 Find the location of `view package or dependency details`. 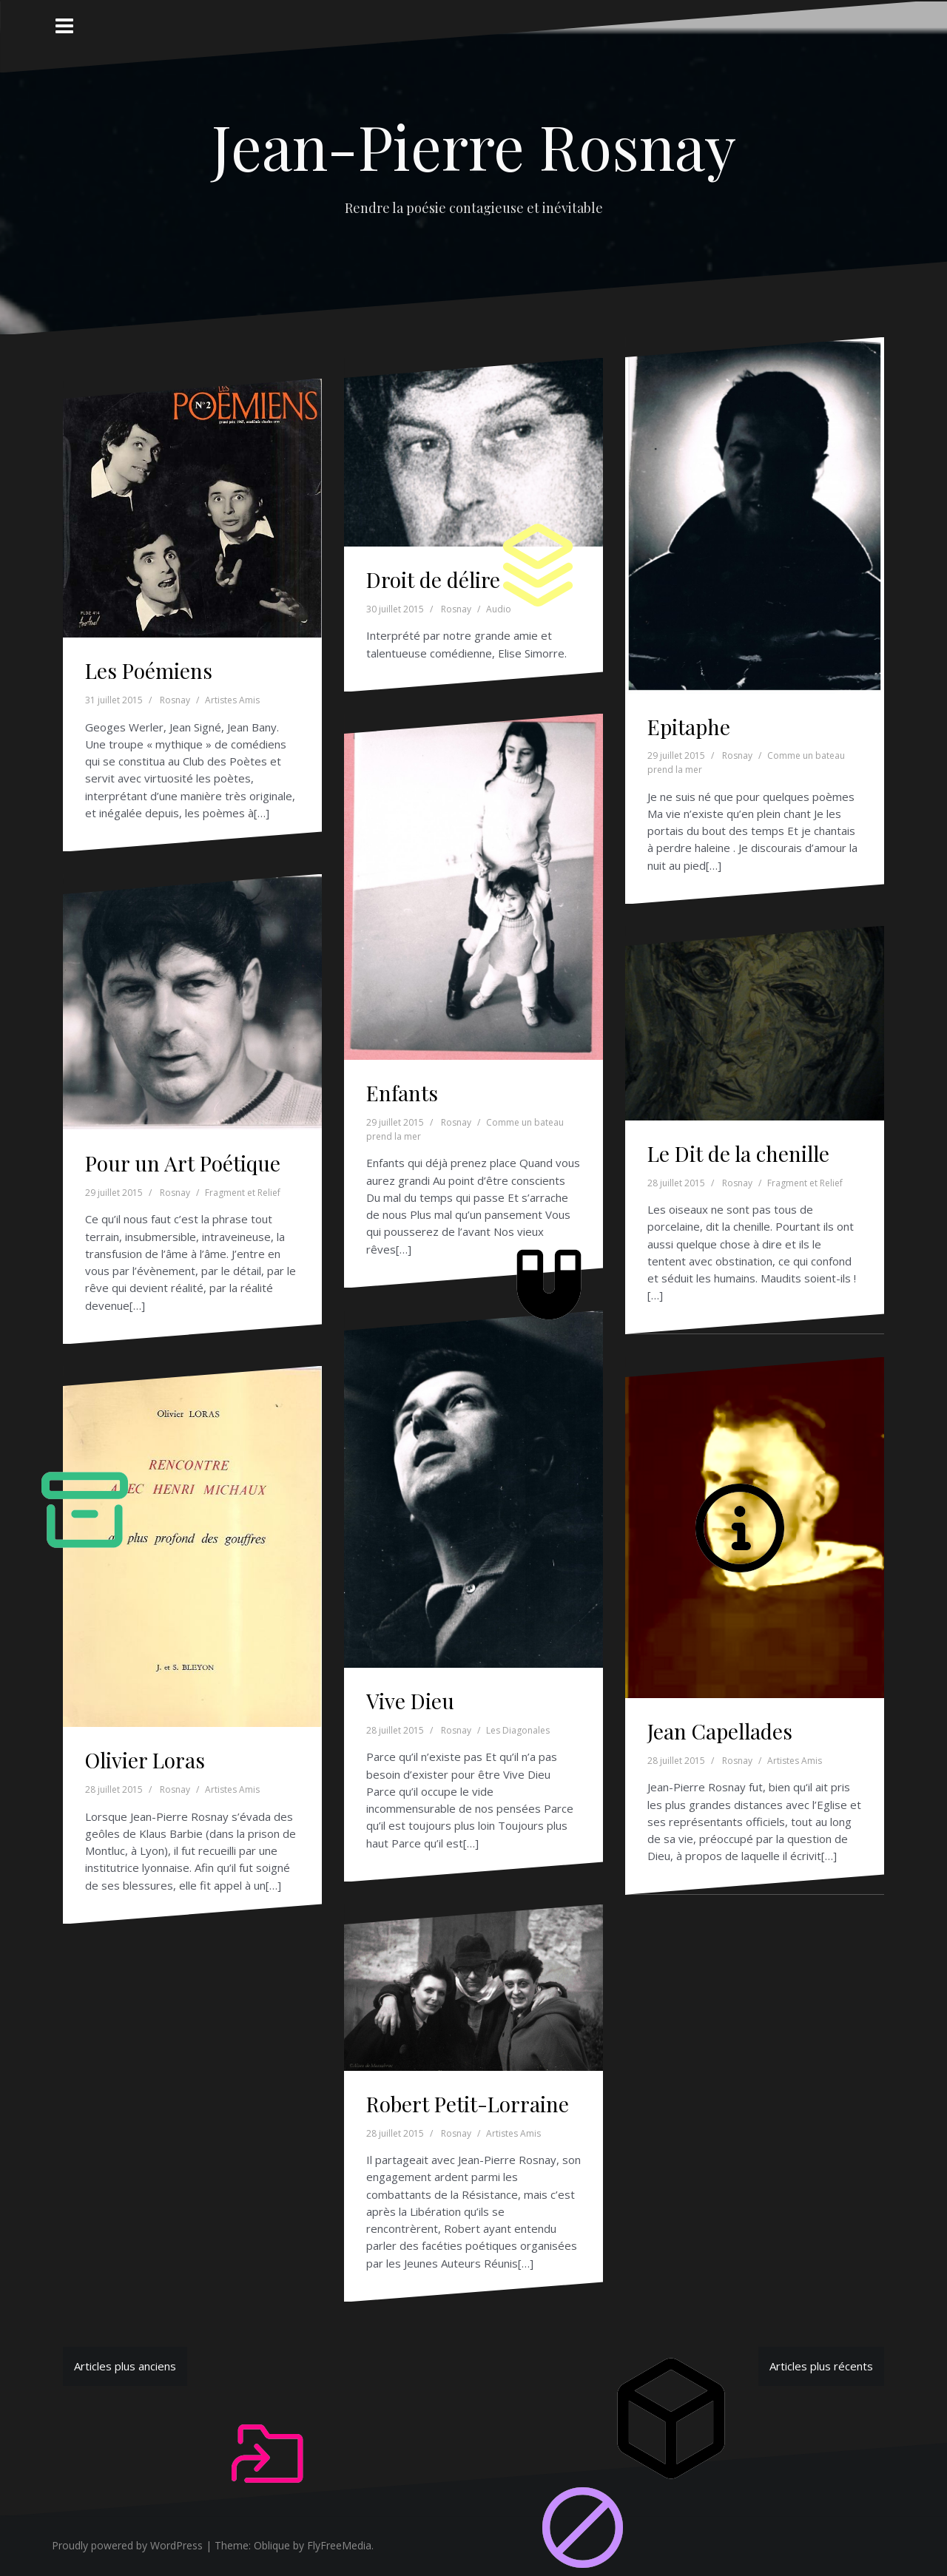

view package or dependency details is located at coordinates (671, 2418).